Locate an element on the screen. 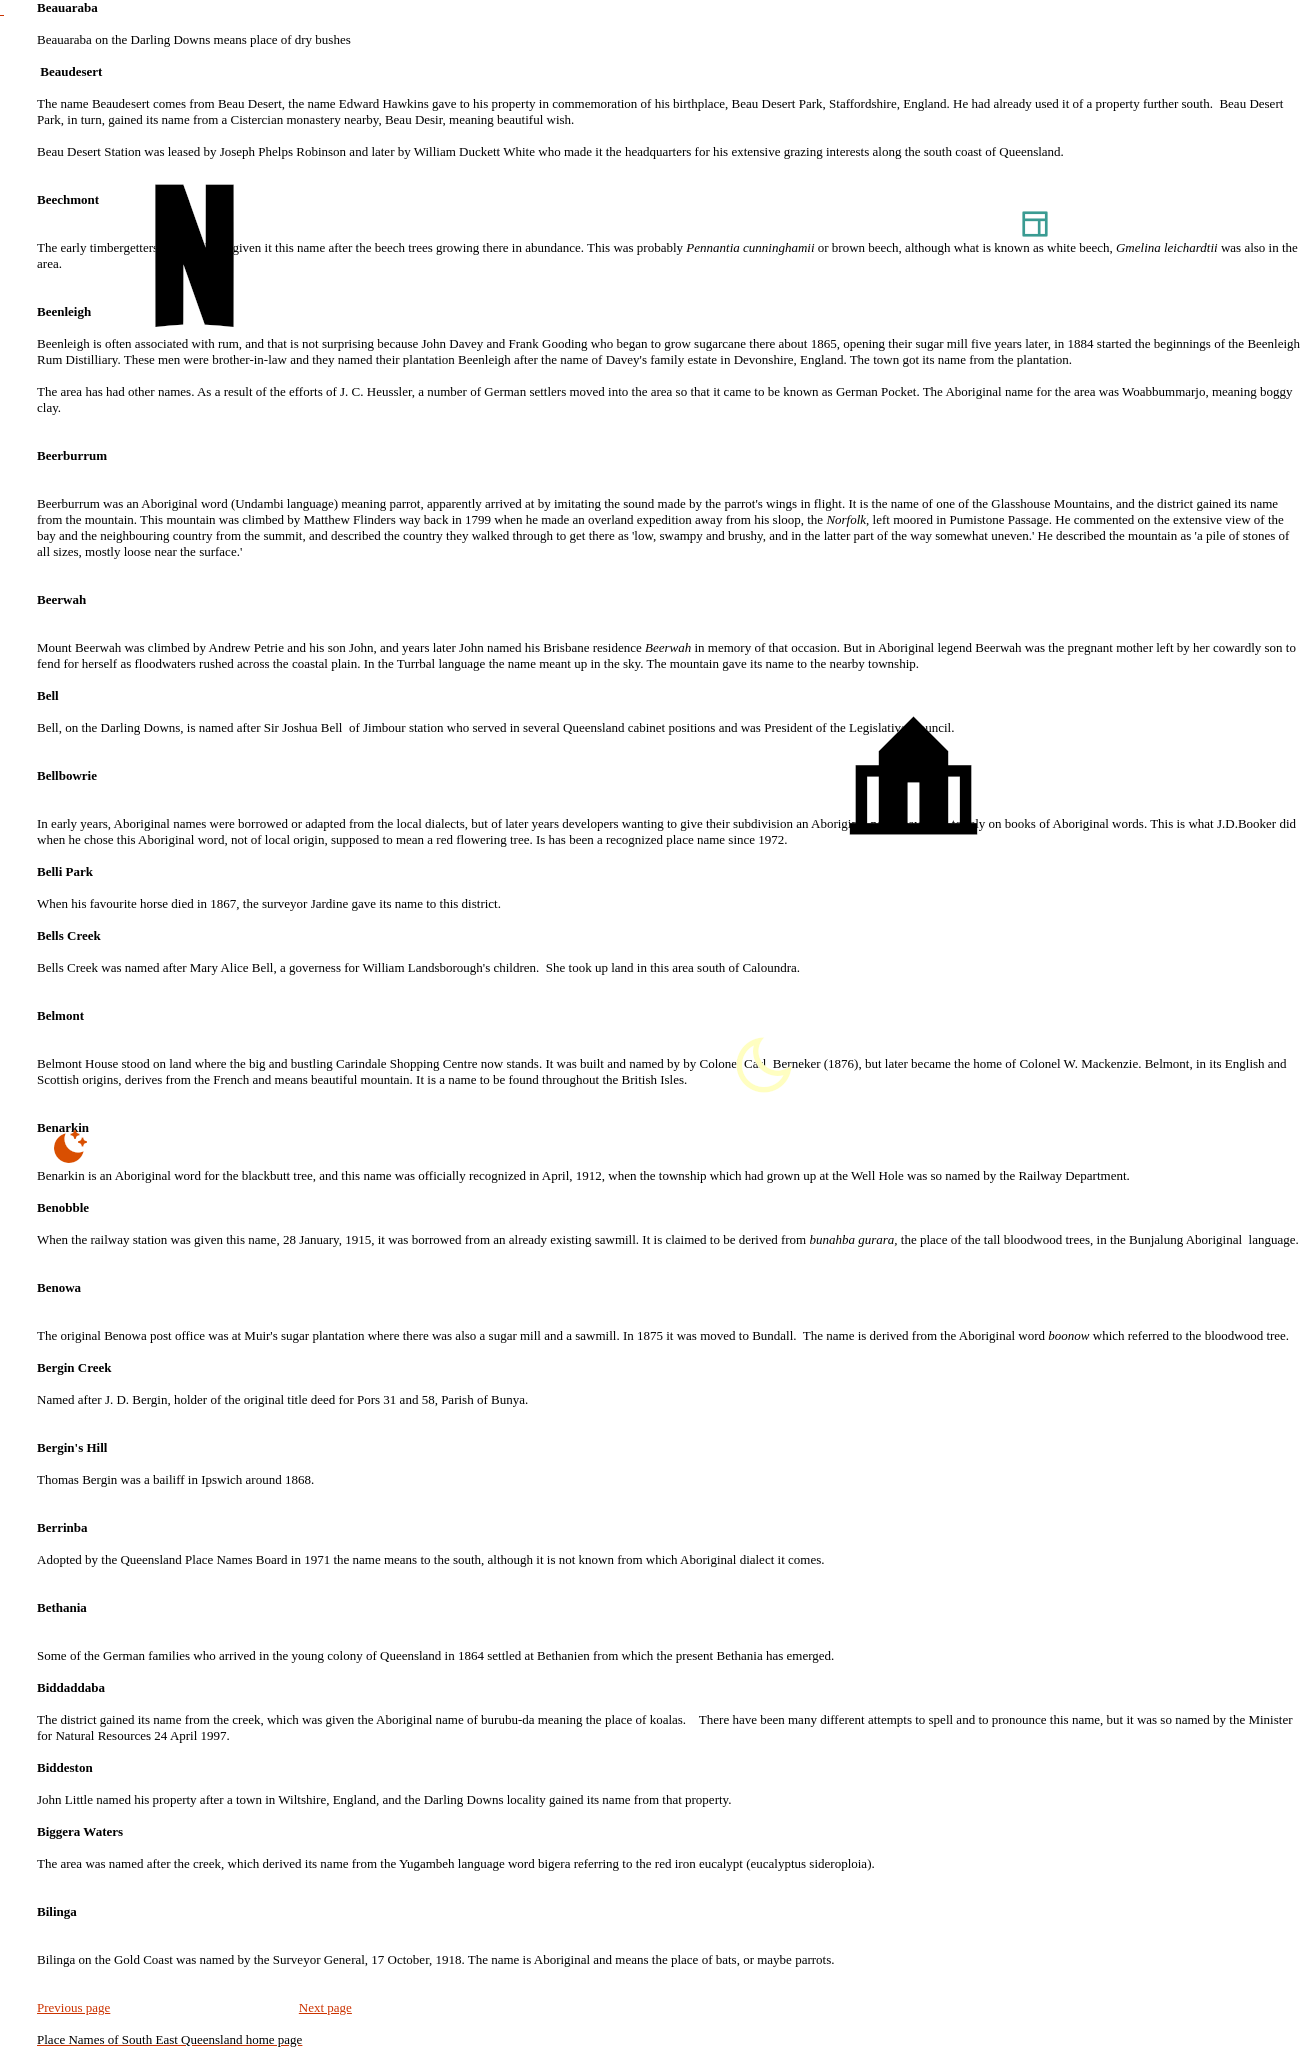 Image resolution: width=1304 pixels, height=2048 pixels. enable dark mode is located at coordinates (764, 1065).